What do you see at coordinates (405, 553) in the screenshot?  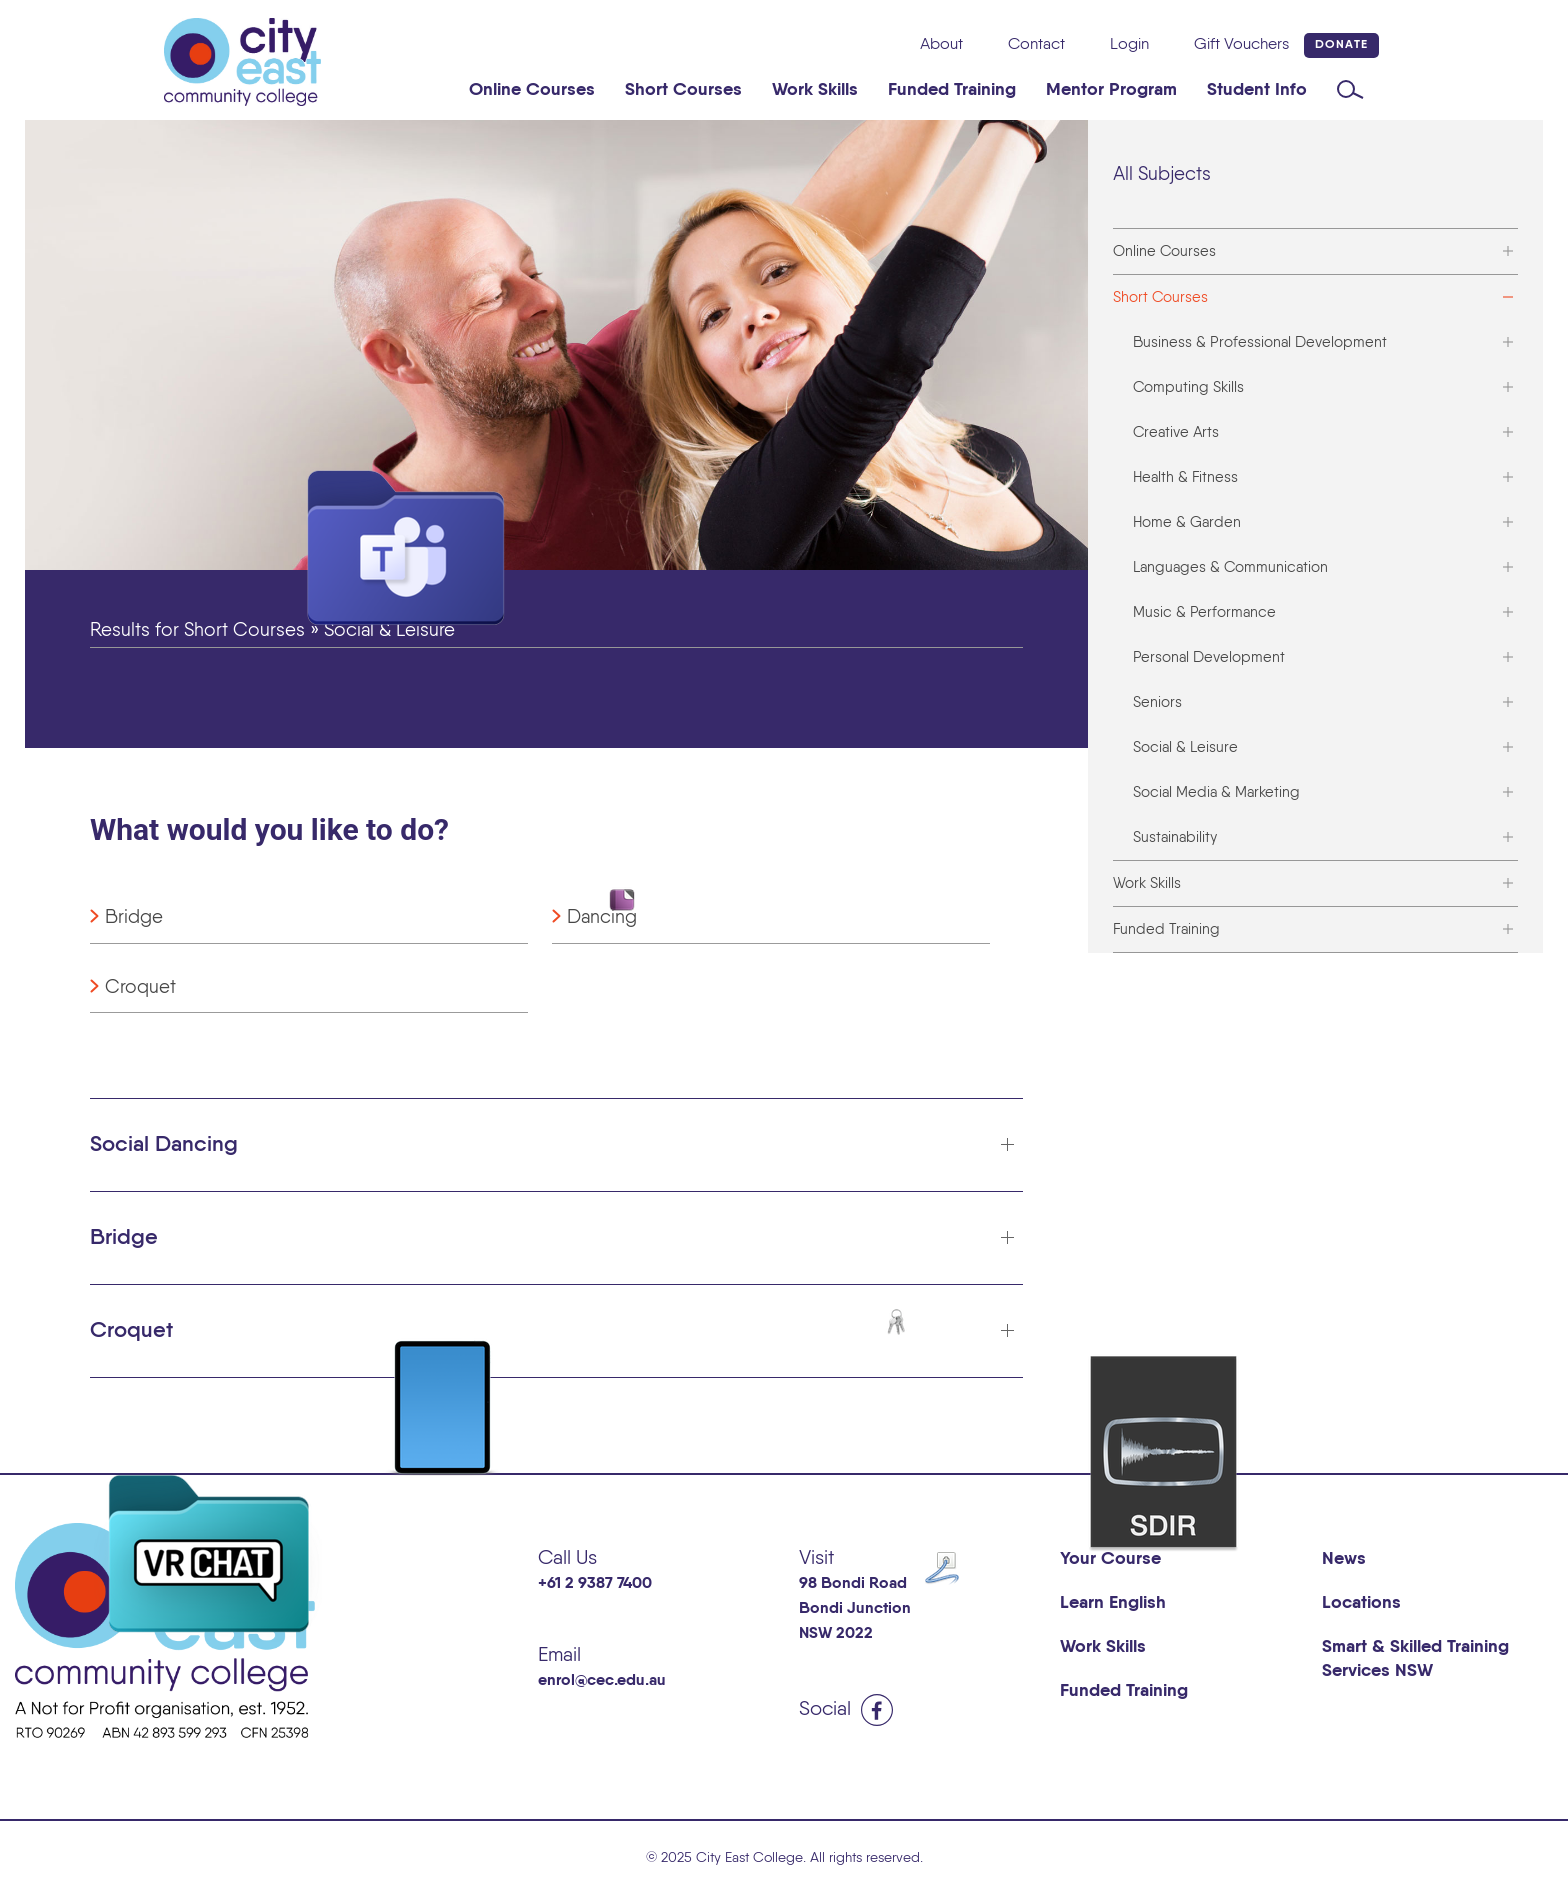 I see `open microsoft teams files folder` at bounding box center [405, 553].